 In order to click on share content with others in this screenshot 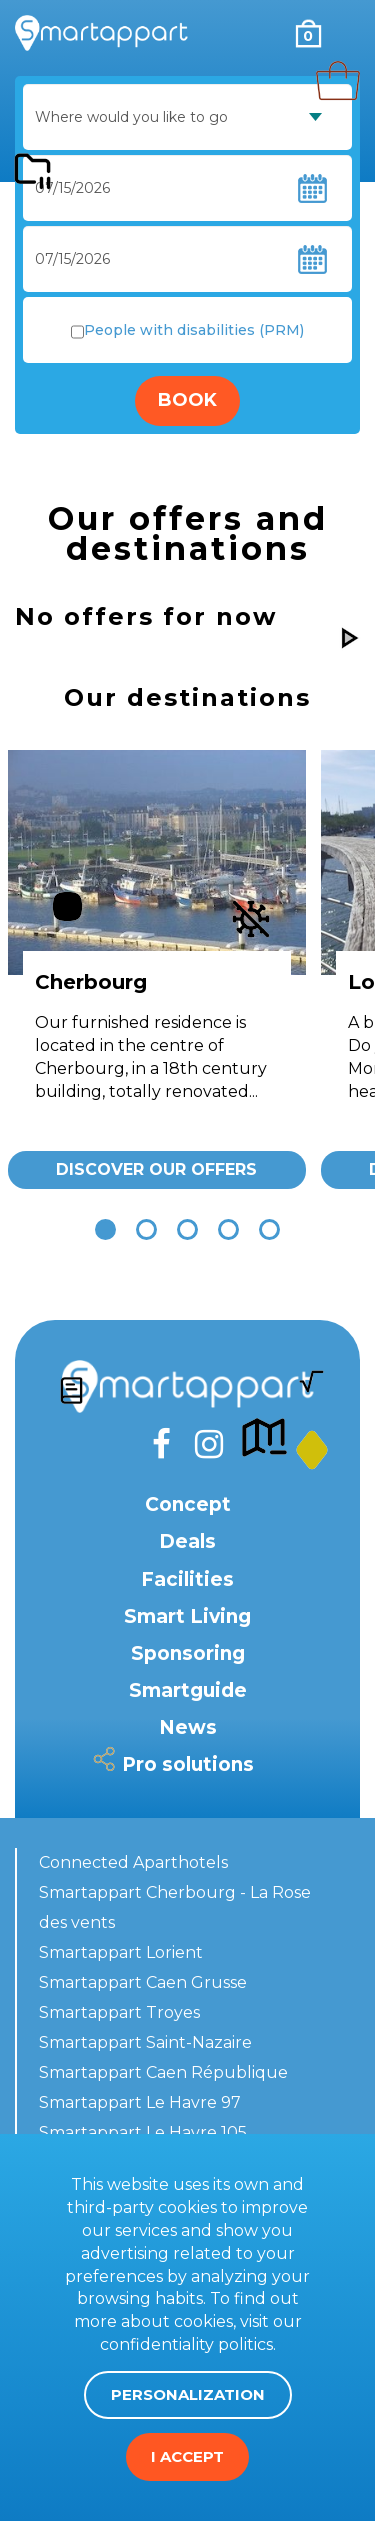, I will do `click(105, 1759)`.